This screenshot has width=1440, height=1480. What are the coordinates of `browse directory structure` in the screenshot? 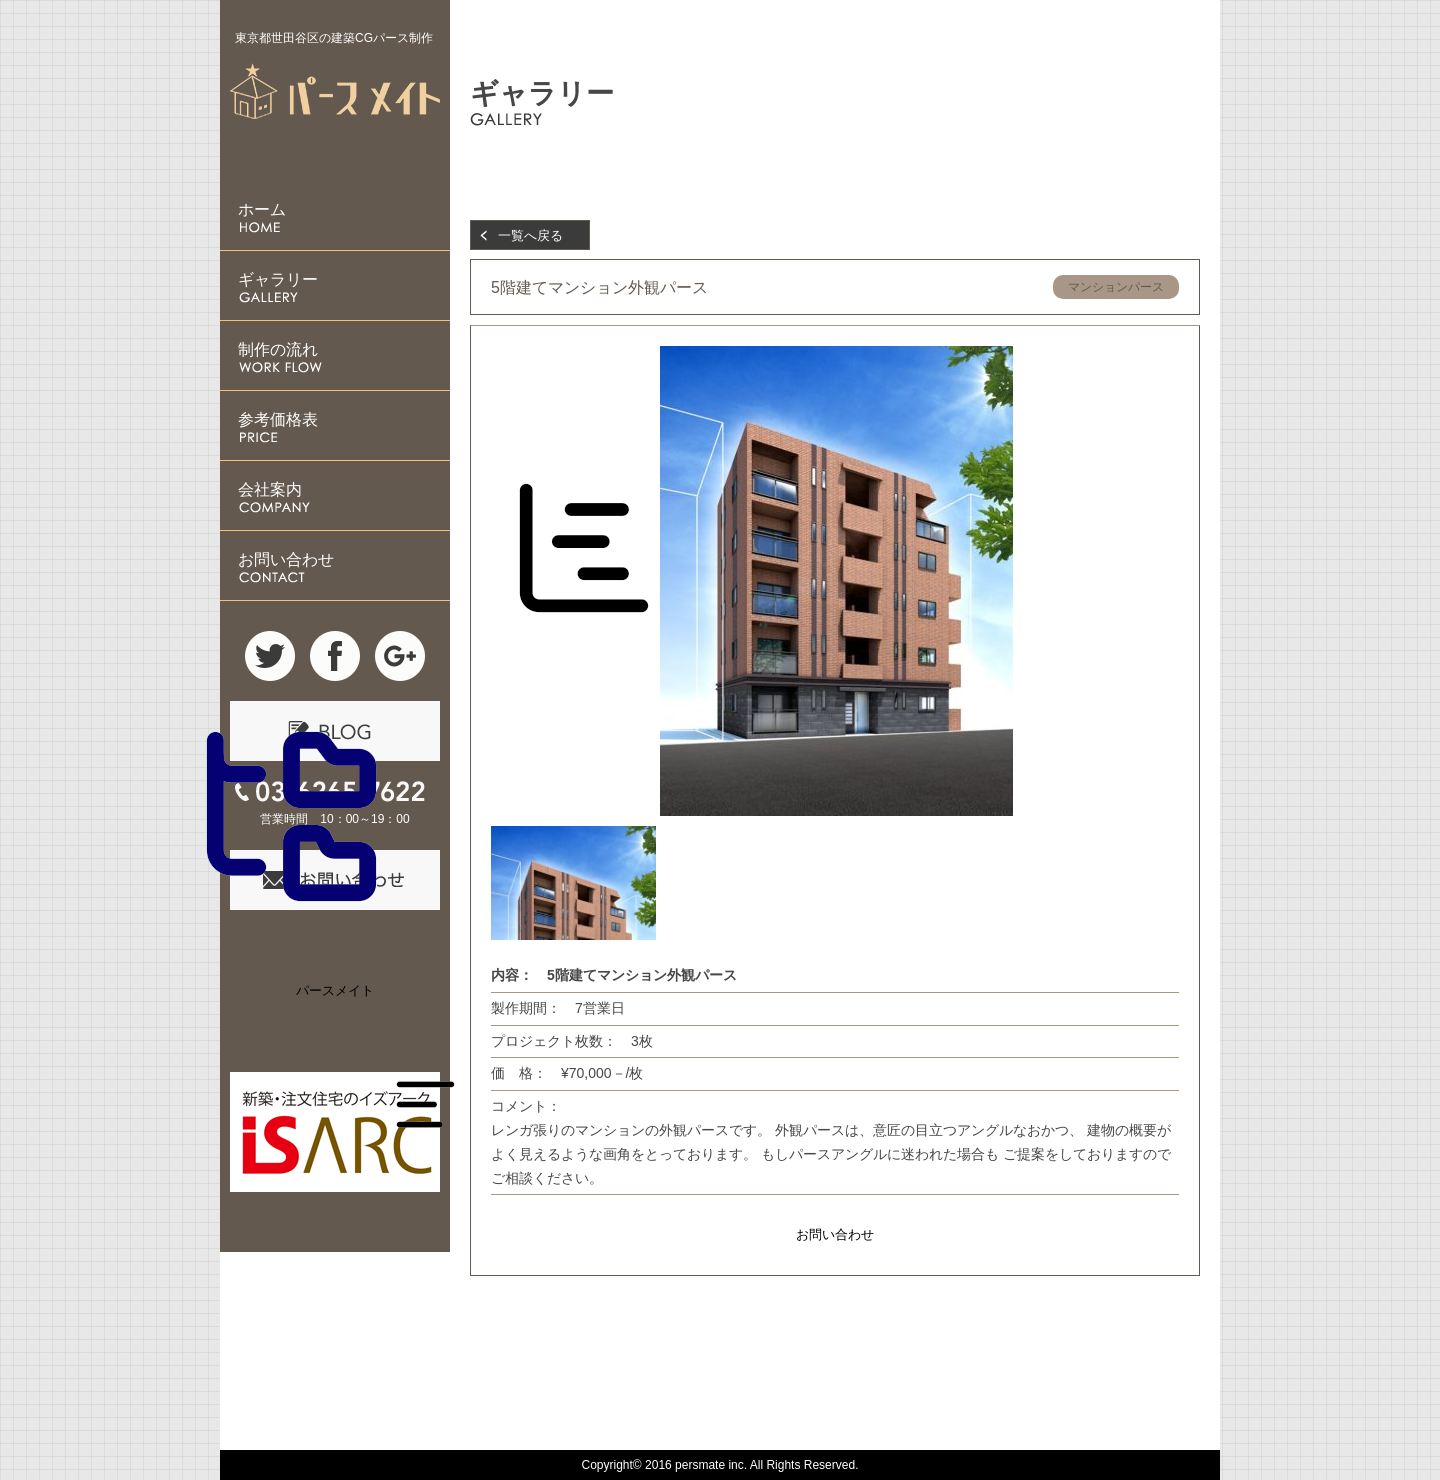 It's located at (291, 816).